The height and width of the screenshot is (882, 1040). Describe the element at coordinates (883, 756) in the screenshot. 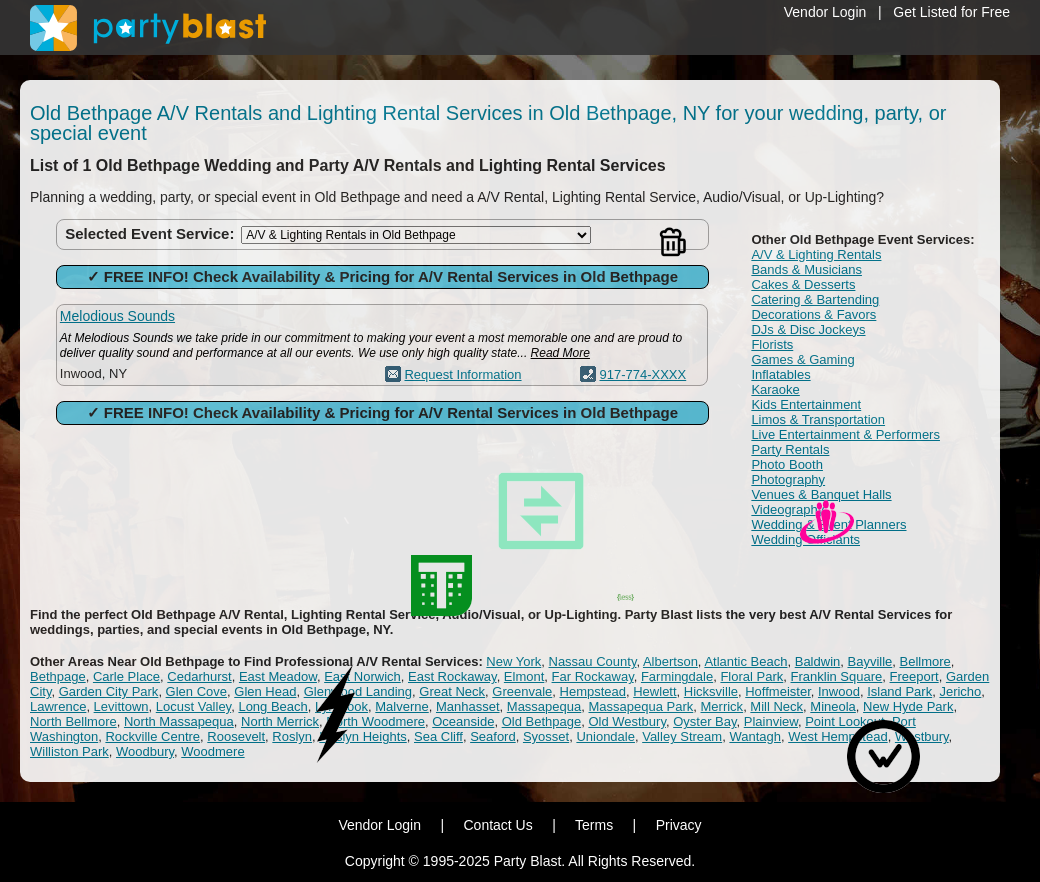

I see `open wakatime dashboard` at that location.